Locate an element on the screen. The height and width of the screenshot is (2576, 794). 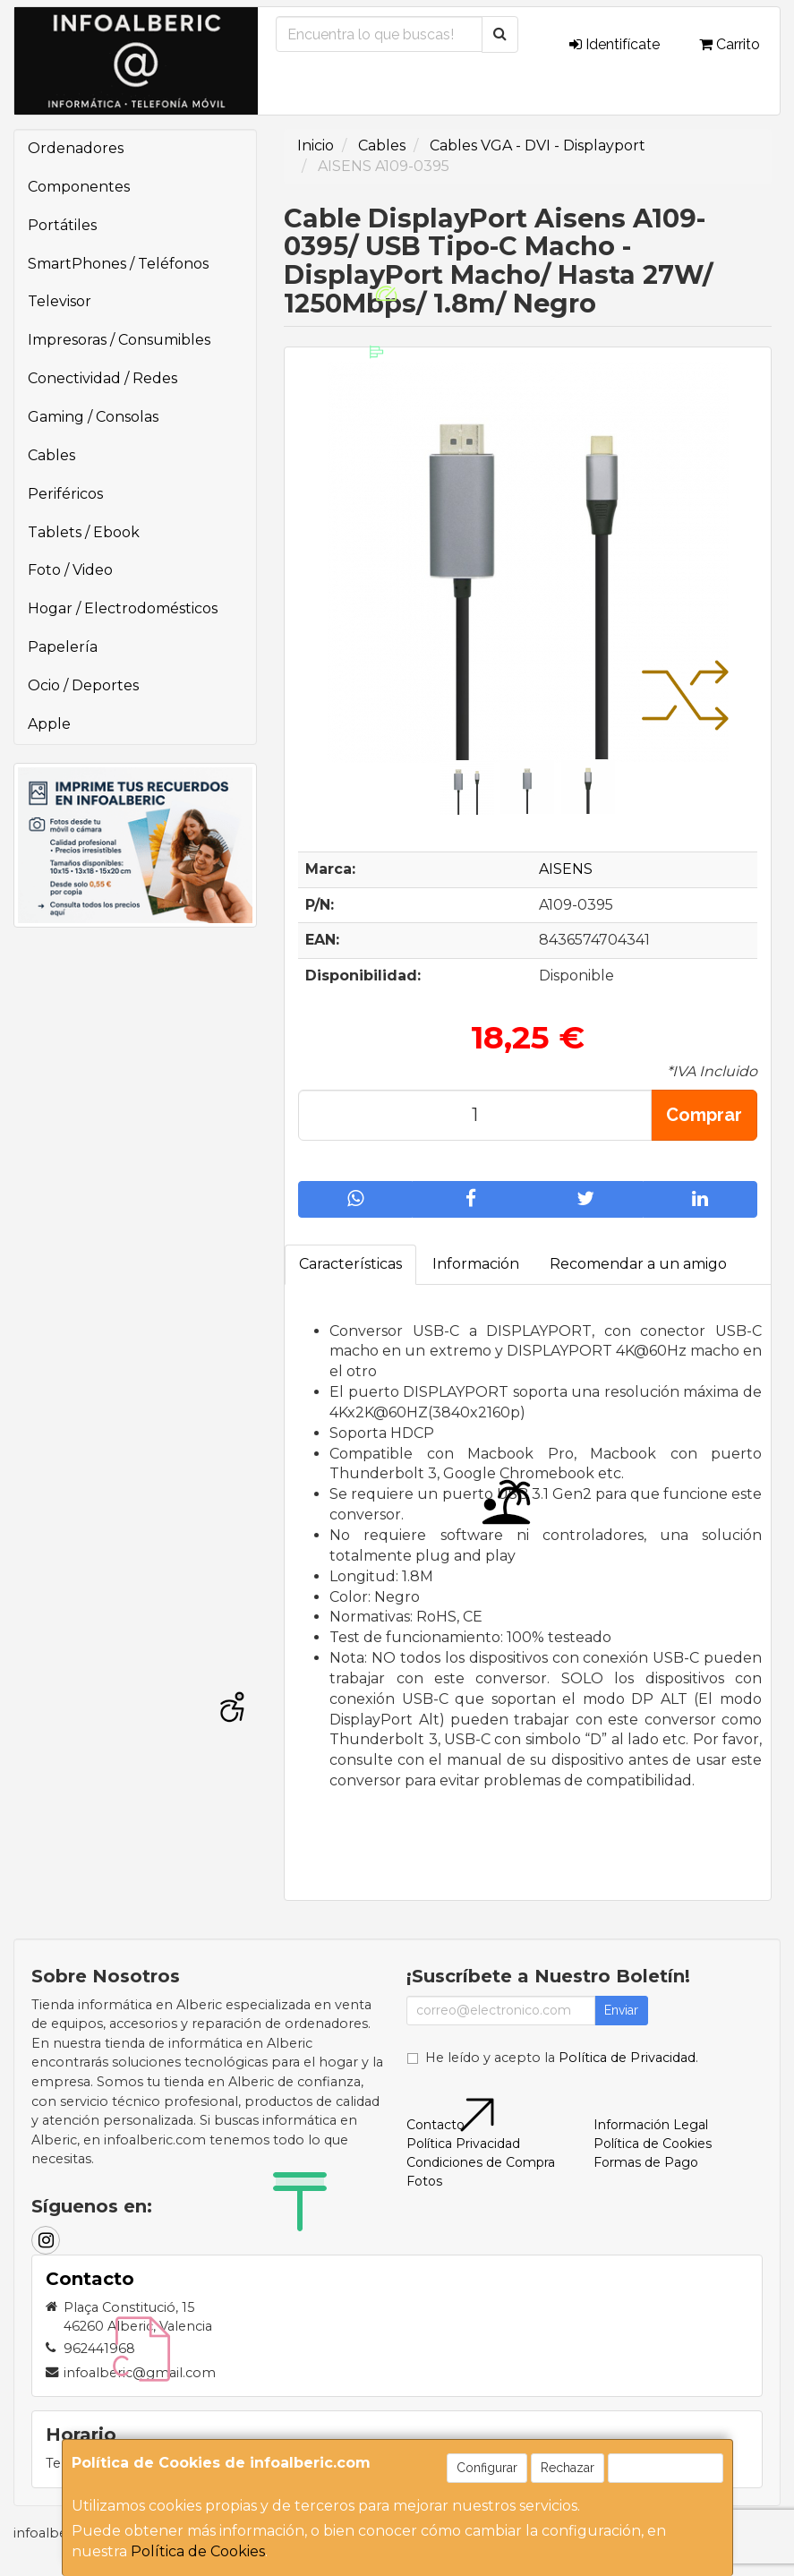
shuffle or randomize playlist order is located at coordinates (683, 695).